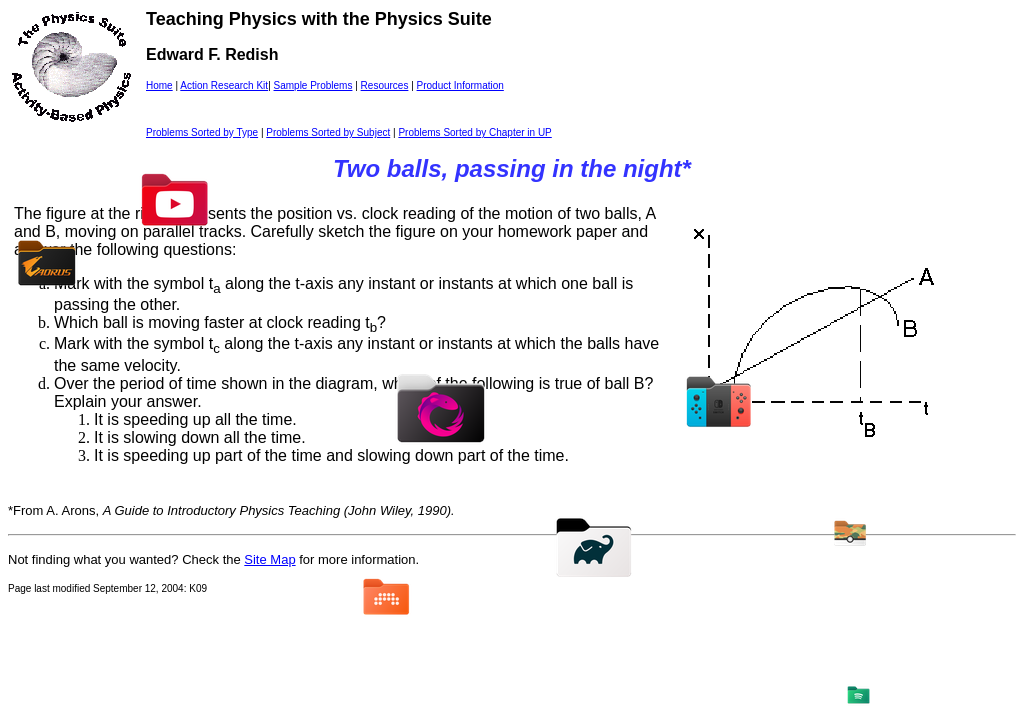 The height and width of the screenshot is (720, 1024). Describe the element at coordinates (174, 201) in the screenshot. I see `open folder containing downloaded youtube videos` at that location.